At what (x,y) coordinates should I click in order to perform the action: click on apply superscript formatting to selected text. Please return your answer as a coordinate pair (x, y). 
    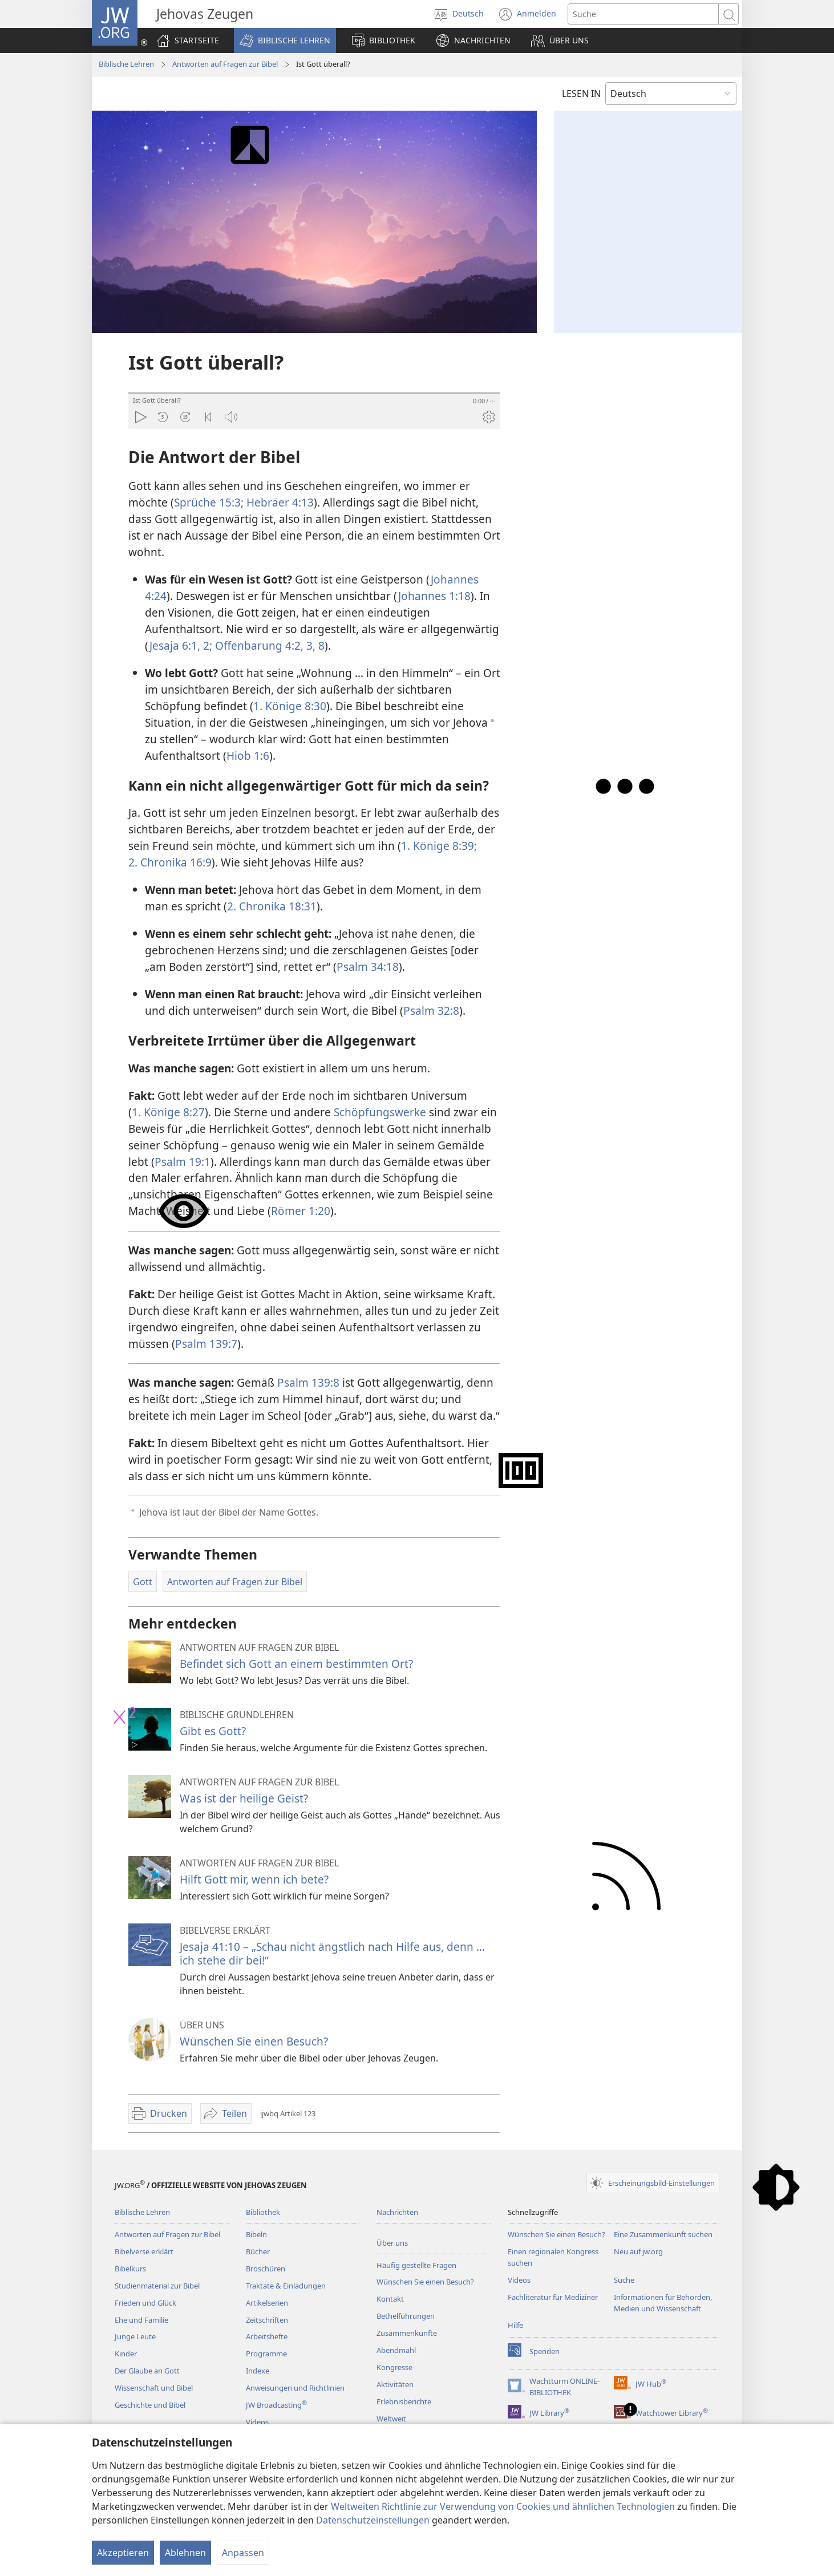
    Looking at the image, I should click on (123, 1716).